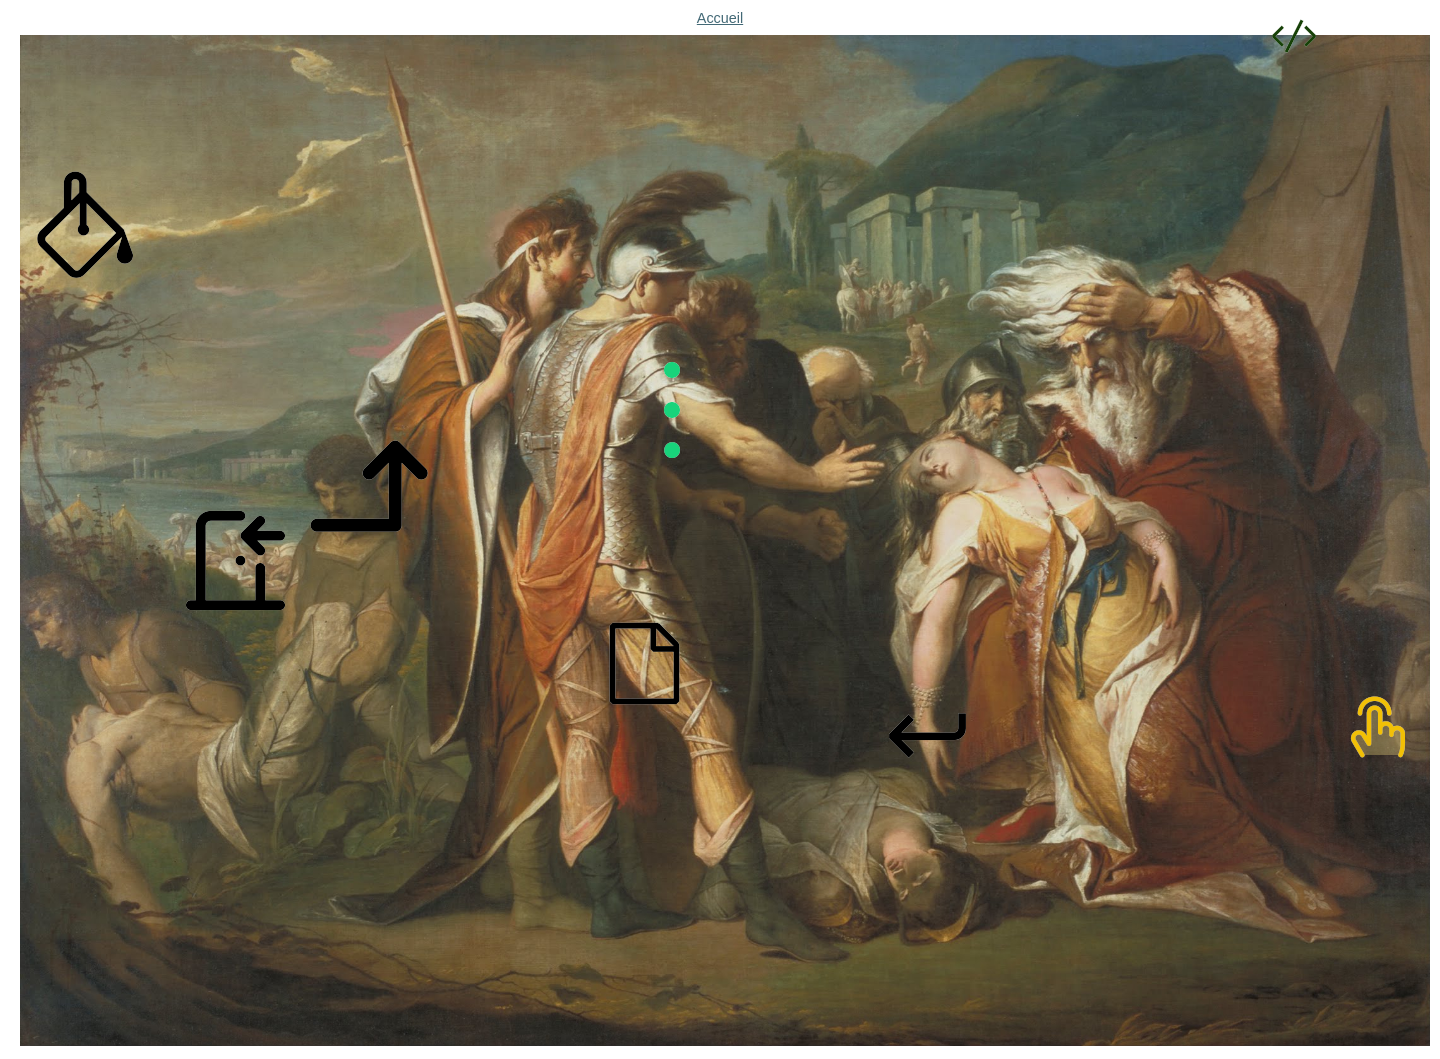  I want to click on insert a newline or line break, so click(927, 732).